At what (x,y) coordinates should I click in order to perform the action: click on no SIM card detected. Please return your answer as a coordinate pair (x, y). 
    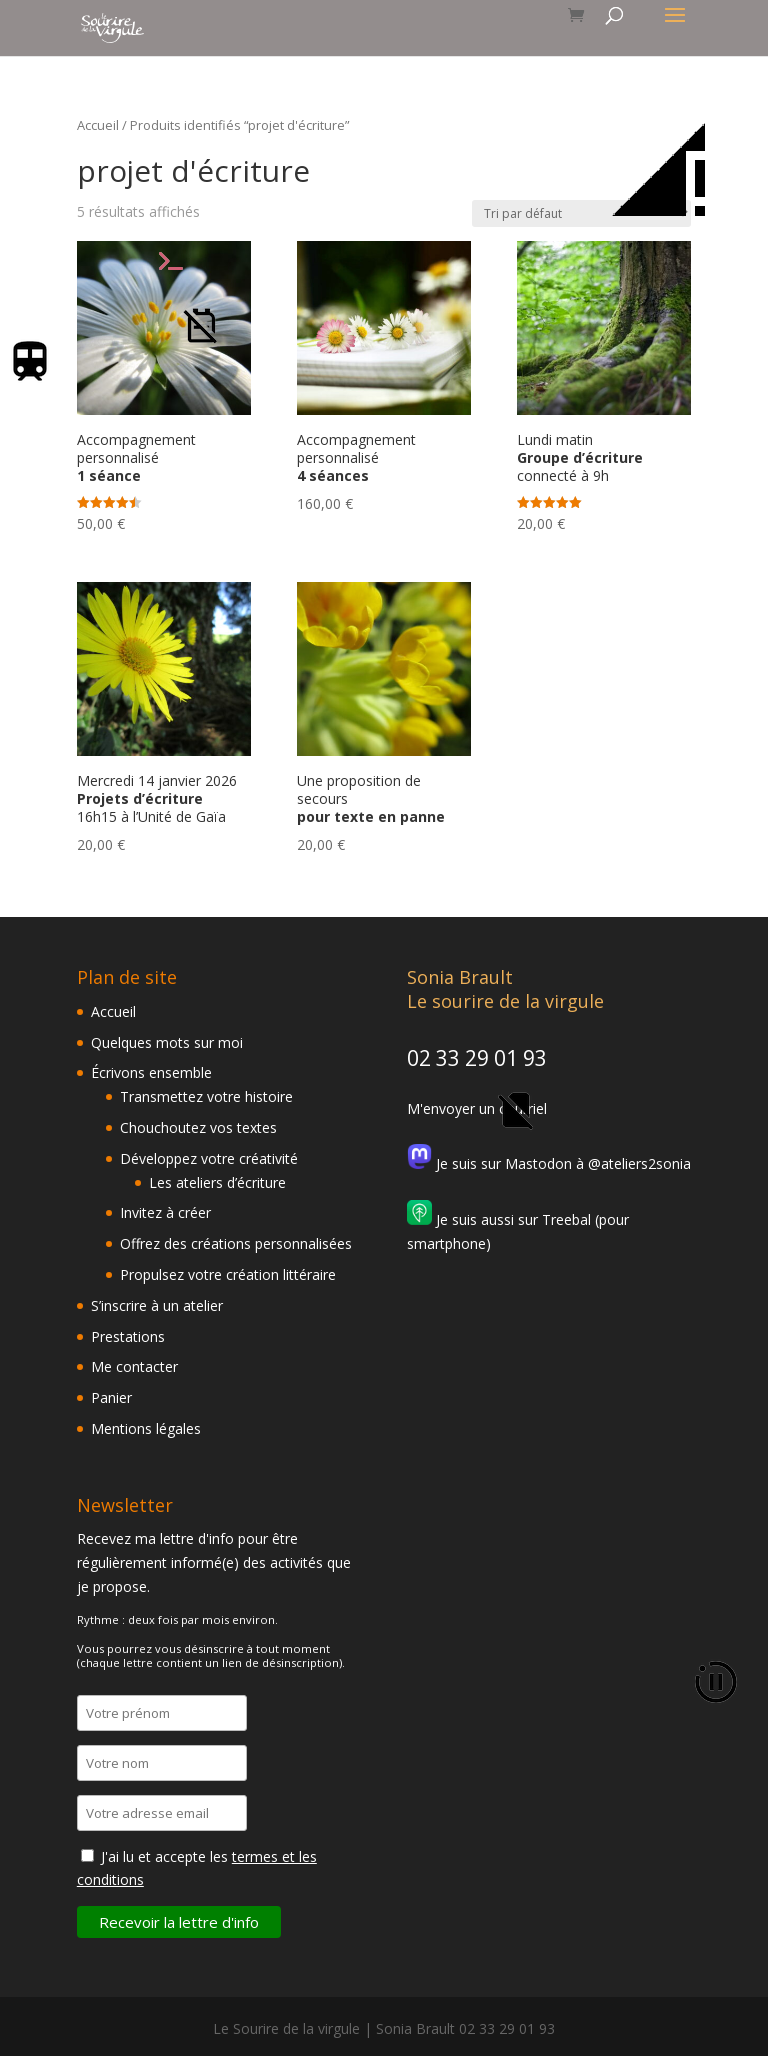
    Looking at the image, I should click on (516, 1110).